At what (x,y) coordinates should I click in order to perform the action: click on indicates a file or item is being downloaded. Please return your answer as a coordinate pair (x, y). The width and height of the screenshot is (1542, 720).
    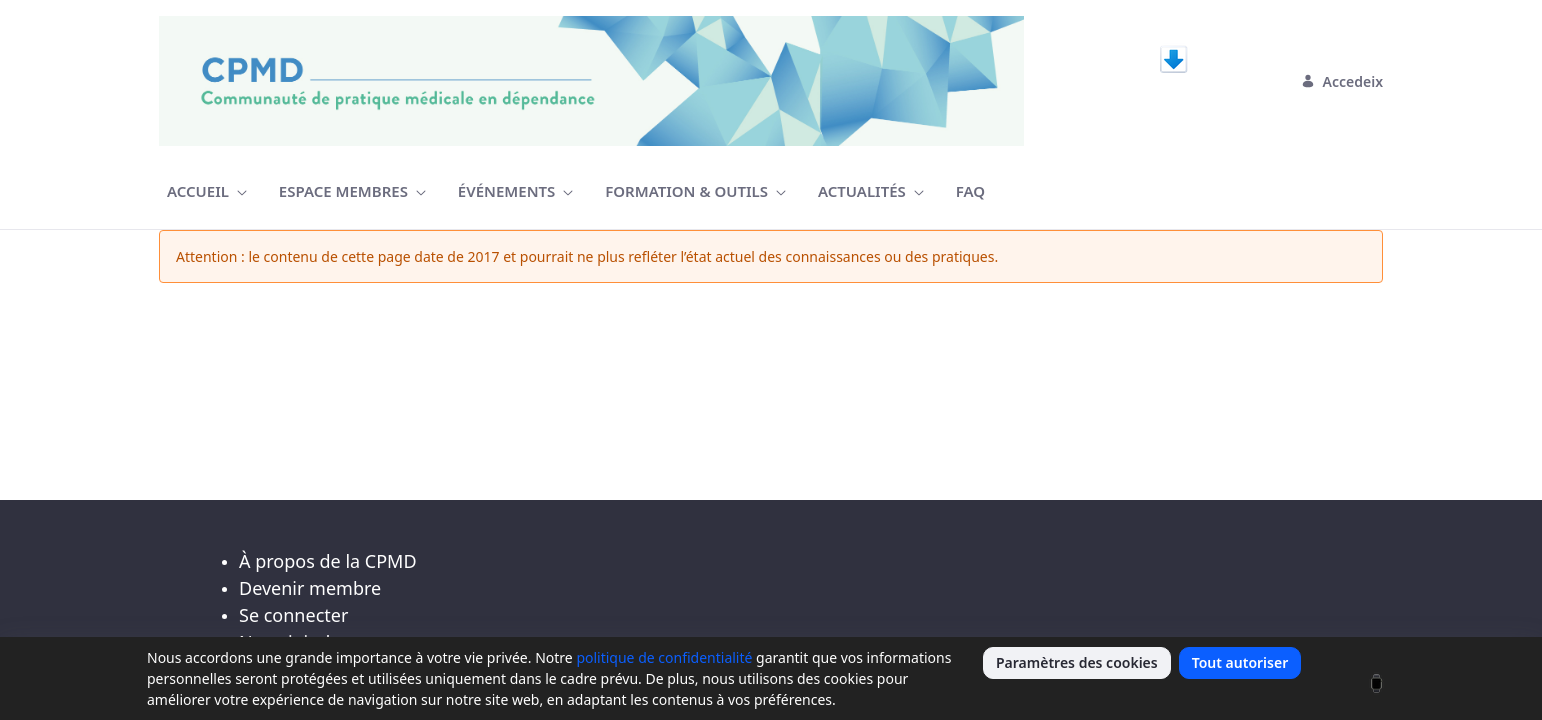
    Looking at the image, I should click on (1195, 38).